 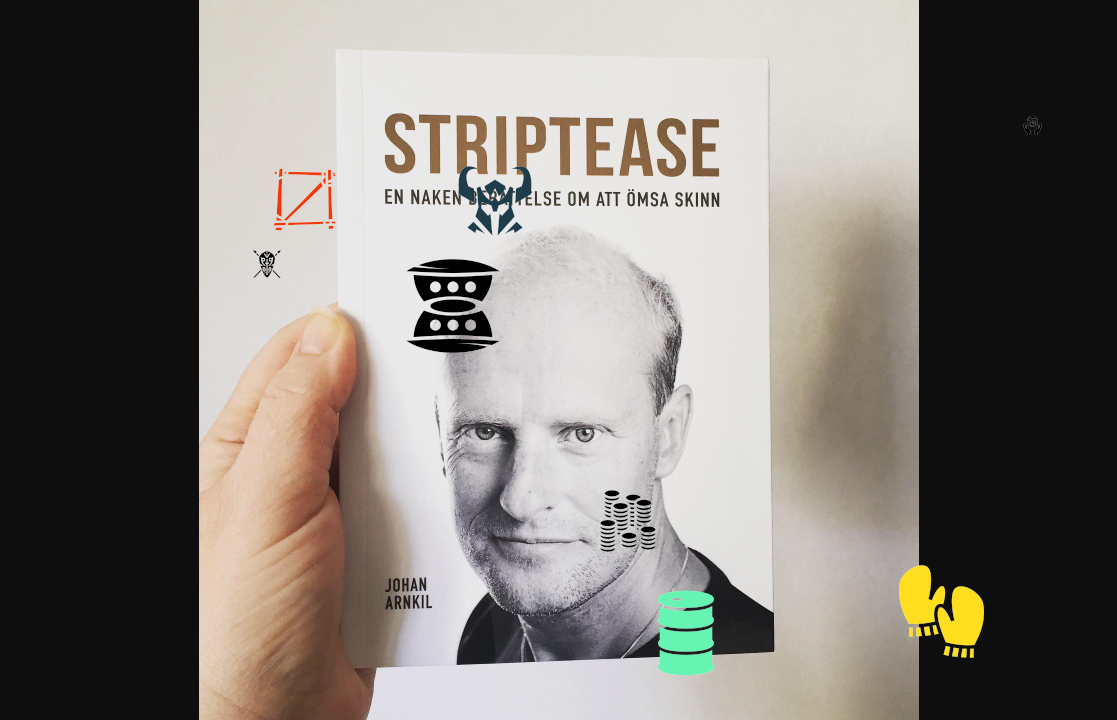 What do you see at coordinates (1032, 125) in the screenshot?
I see `view environmental or sustainability features` at bounding box center [1032, 125].